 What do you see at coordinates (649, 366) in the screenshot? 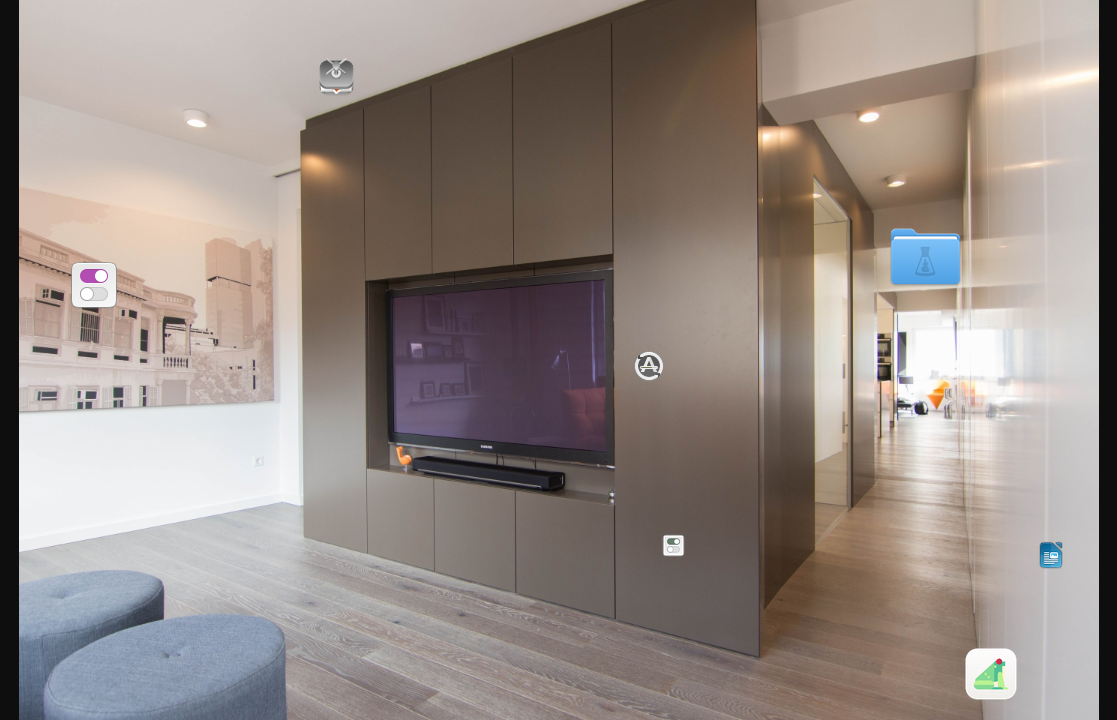
I see `open the software update manager` at bounding box center [649, 366].